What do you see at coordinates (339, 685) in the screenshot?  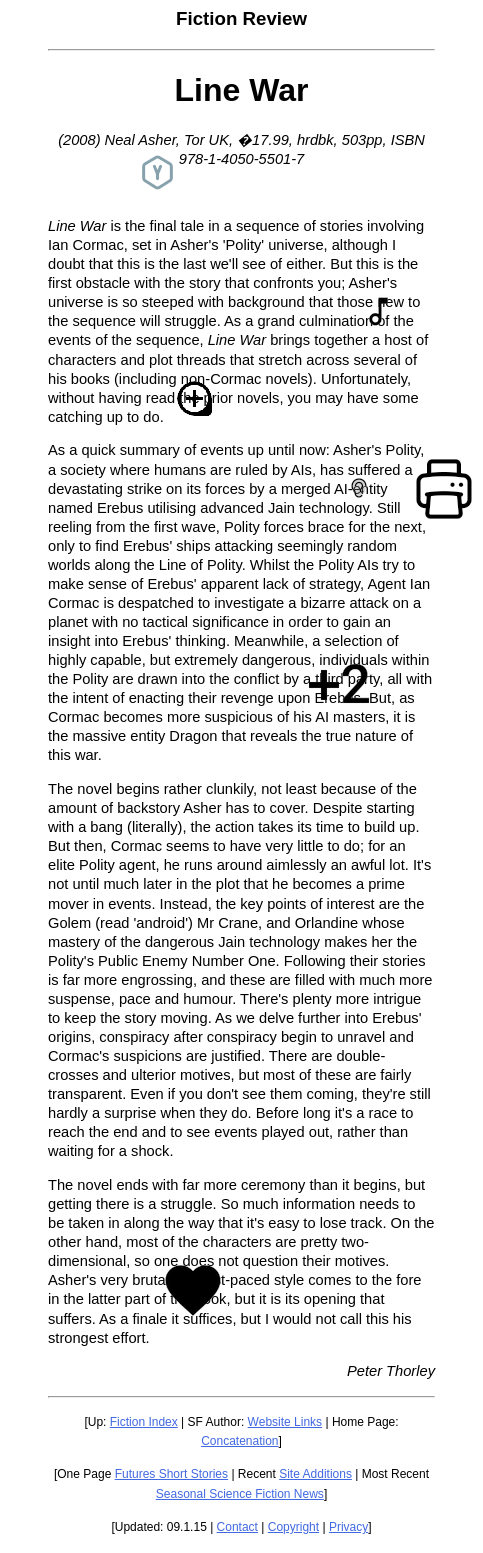 I see `increase exposure by 2 stops in photo editing` at bounding box center [339, 685].